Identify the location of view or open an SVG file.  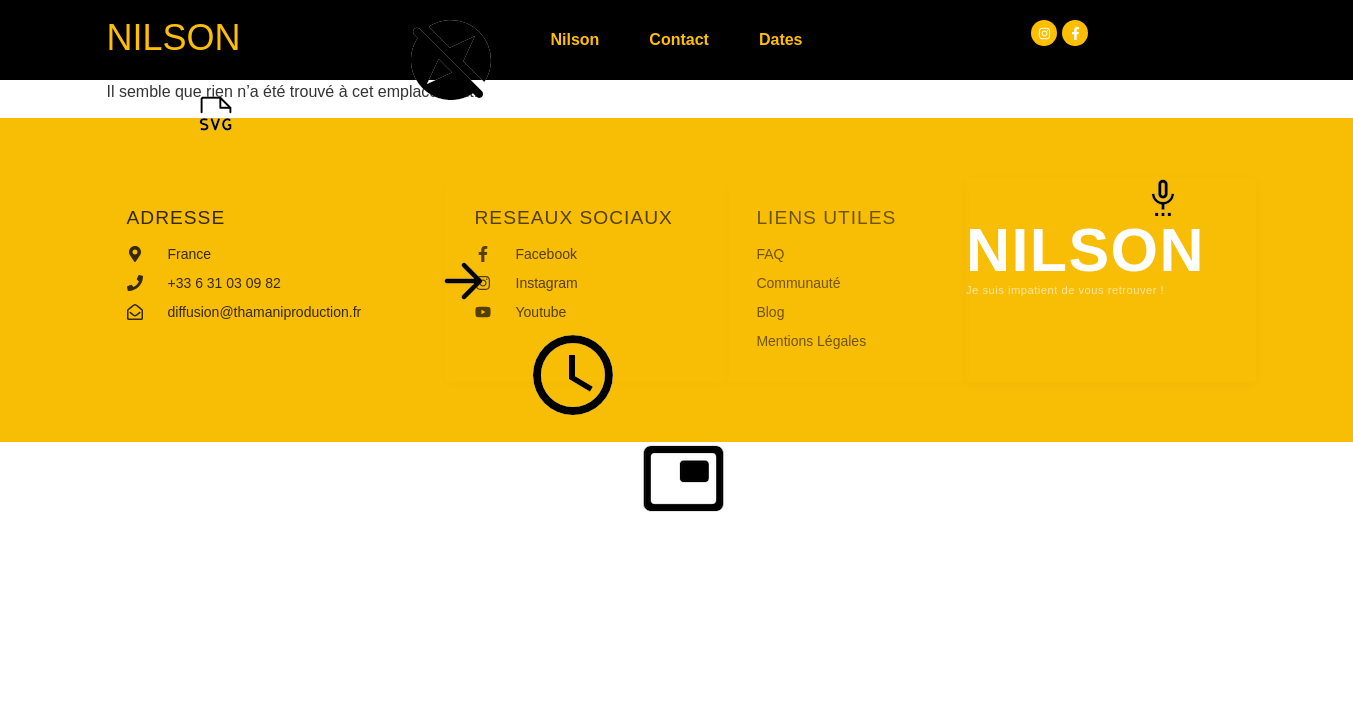
(216, 115).